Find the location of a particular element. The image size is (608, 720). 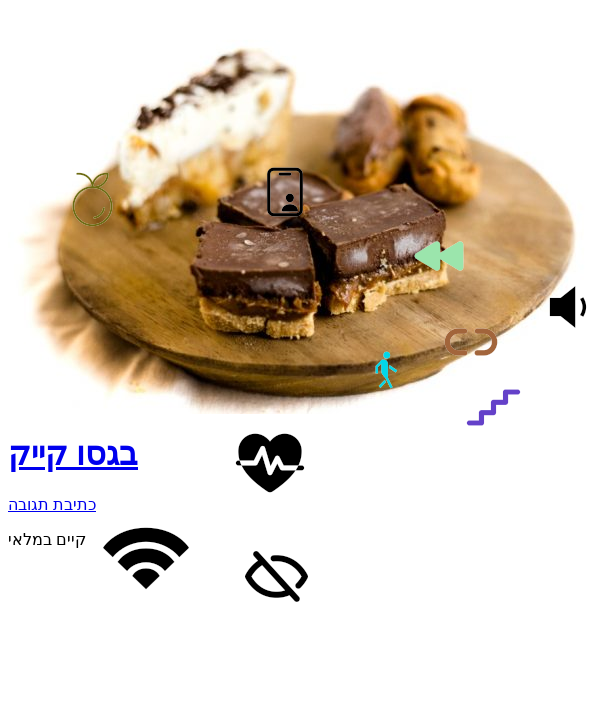

hide password or sensitive content is located at coordinates (276, 576).